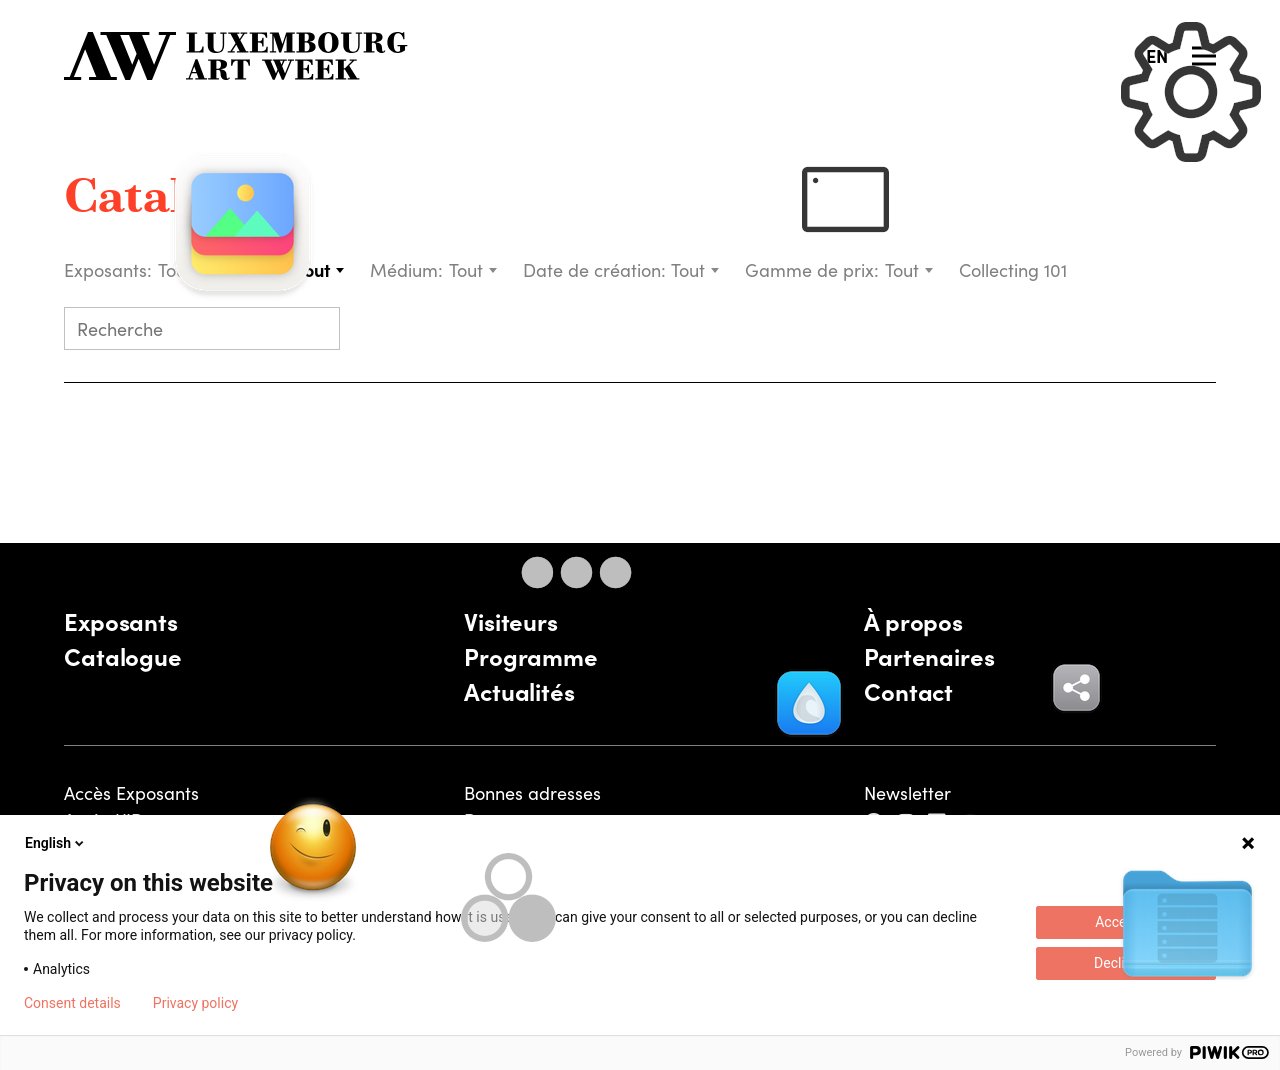 This screenshot has width=1280, height=1070. What do you see at coordinates (508, 894) in the screenshot?
I see `access color and display preferences` at bounding box center [508, 894].